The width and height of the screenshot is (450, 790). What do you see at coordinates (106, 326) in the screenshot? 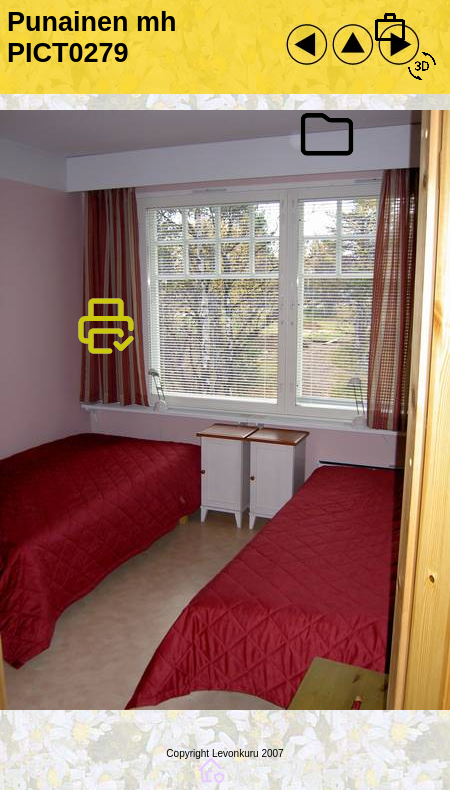
I see `print job completed successfully` at bounding box center [106, 326].